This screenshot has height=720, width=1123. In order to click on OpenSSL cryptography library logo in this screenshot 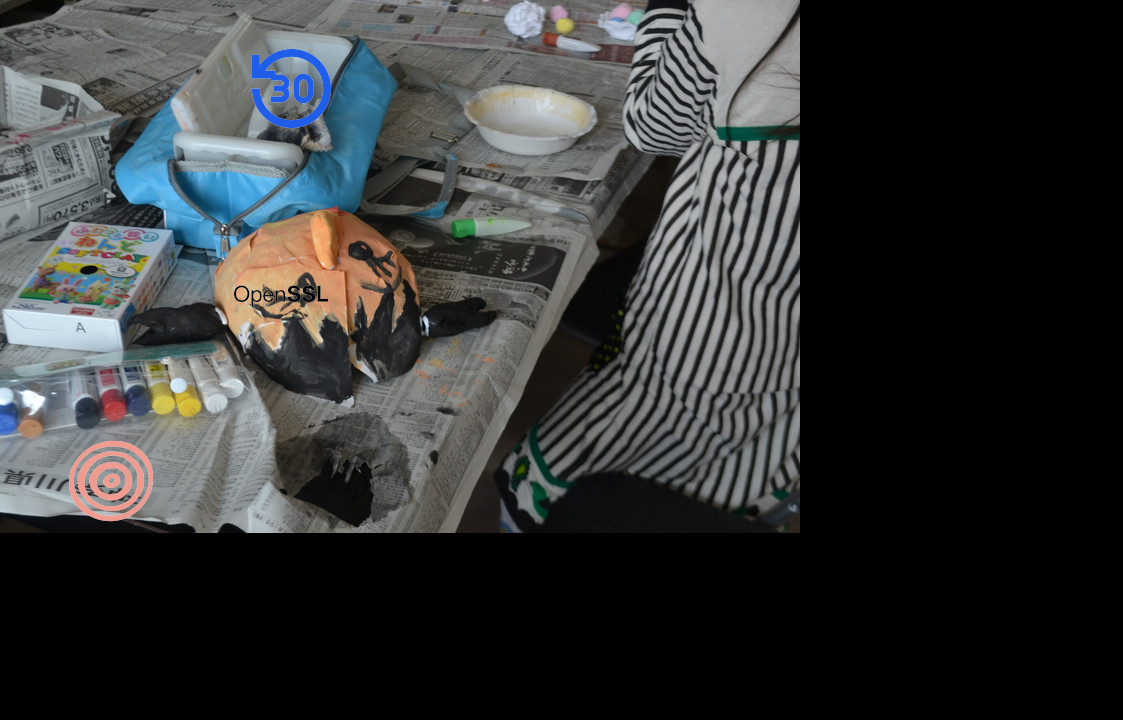, I will do `click(281, 296)`.